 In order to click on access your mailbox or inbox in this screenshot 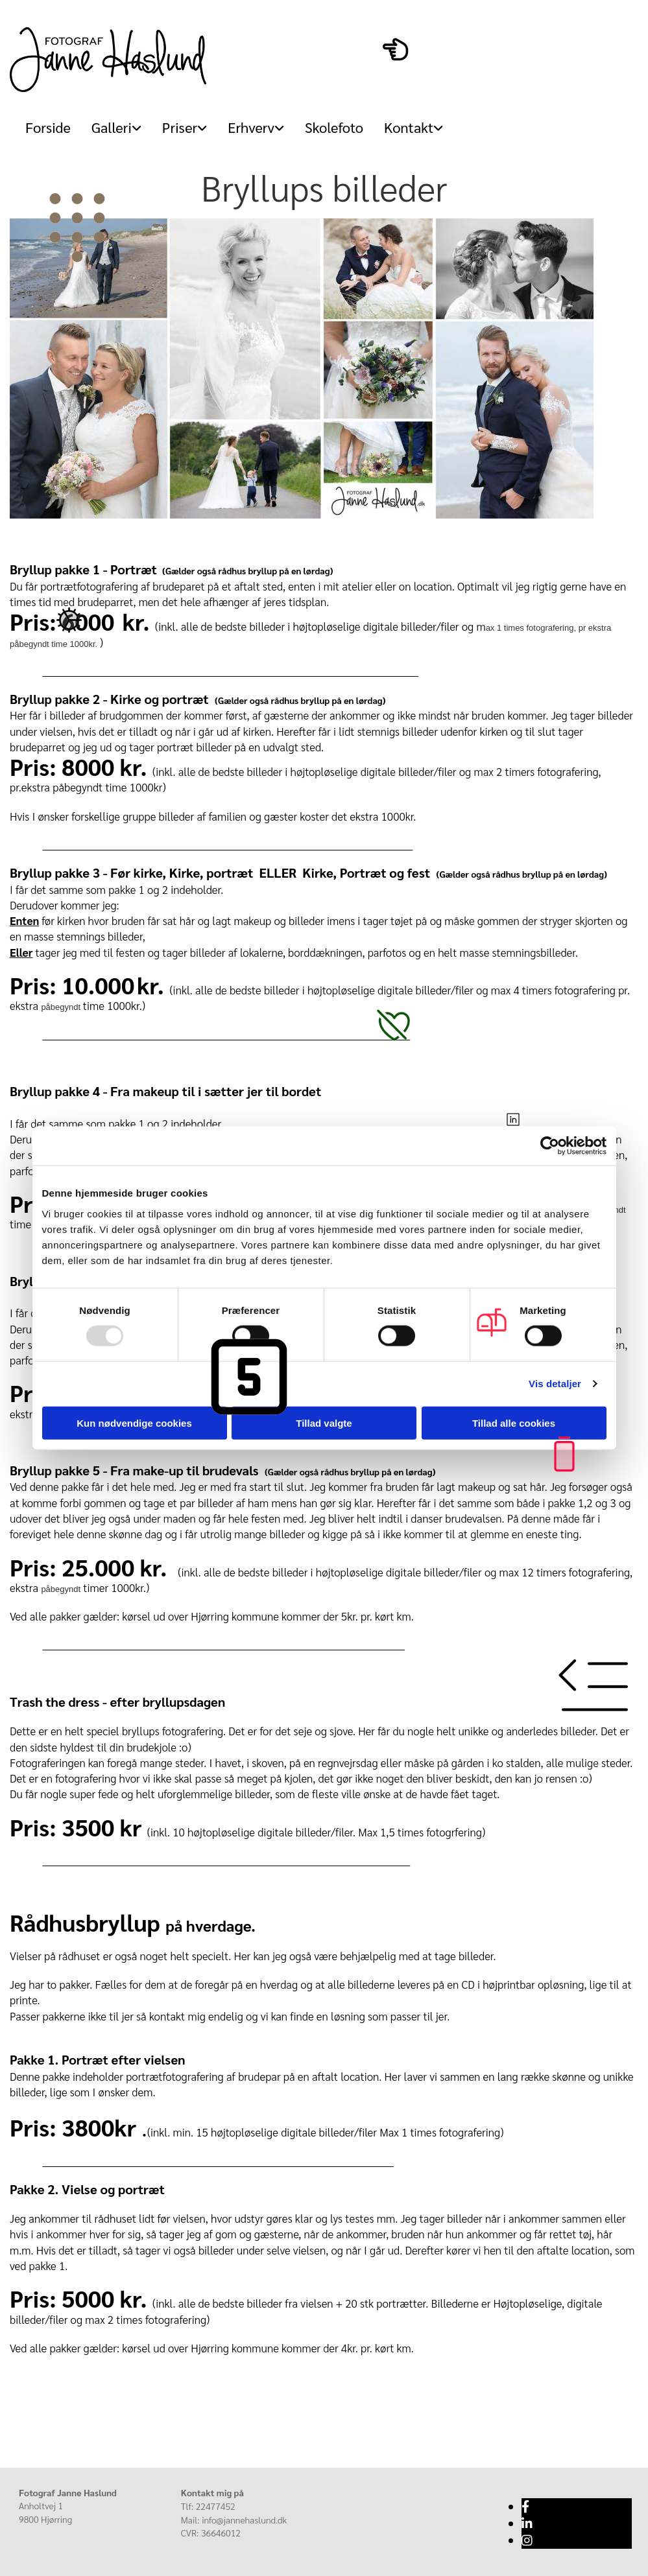, I will do `click(492, 1323)`.